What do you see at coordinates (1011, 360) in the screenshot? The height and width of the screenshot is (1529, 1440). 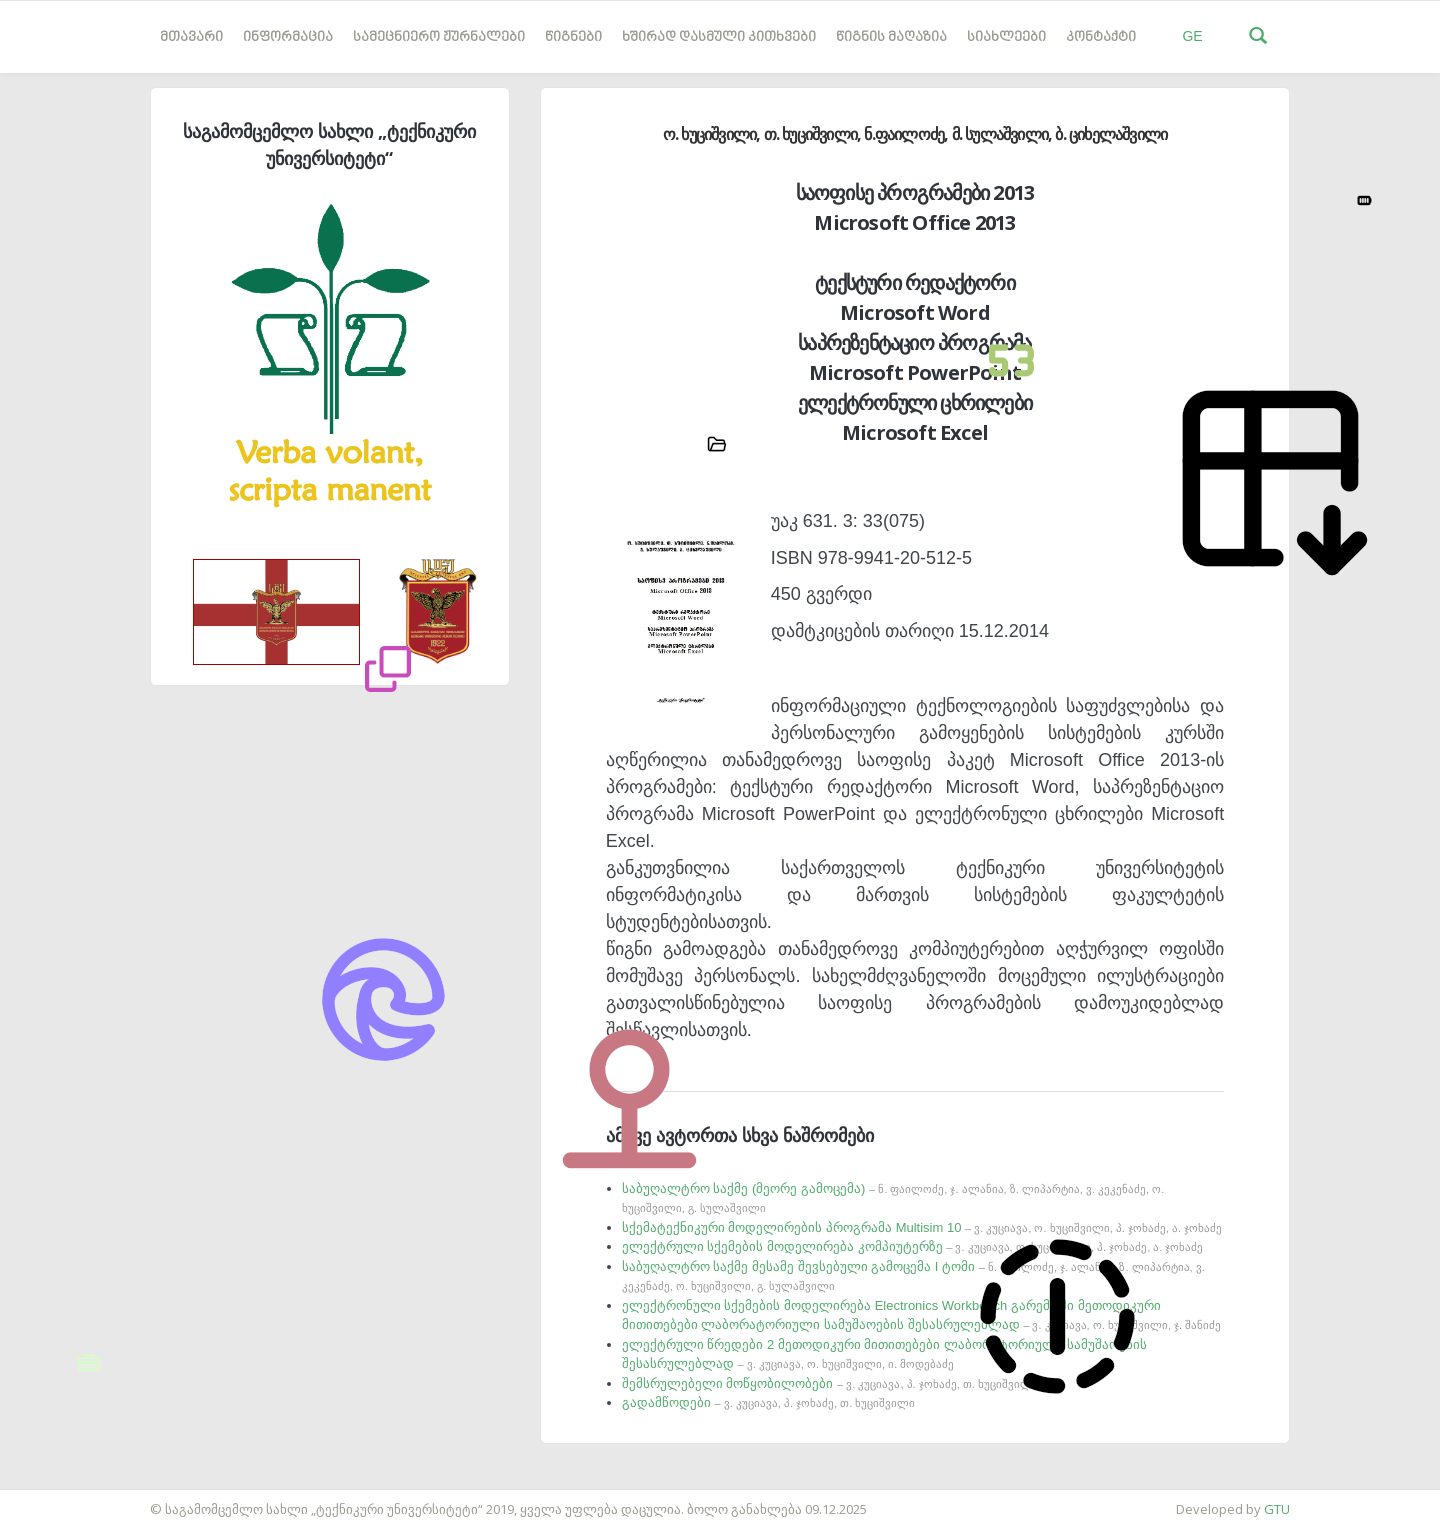 I see `displays the number 53 as a label or counter` at bounding box center [1011, 360].